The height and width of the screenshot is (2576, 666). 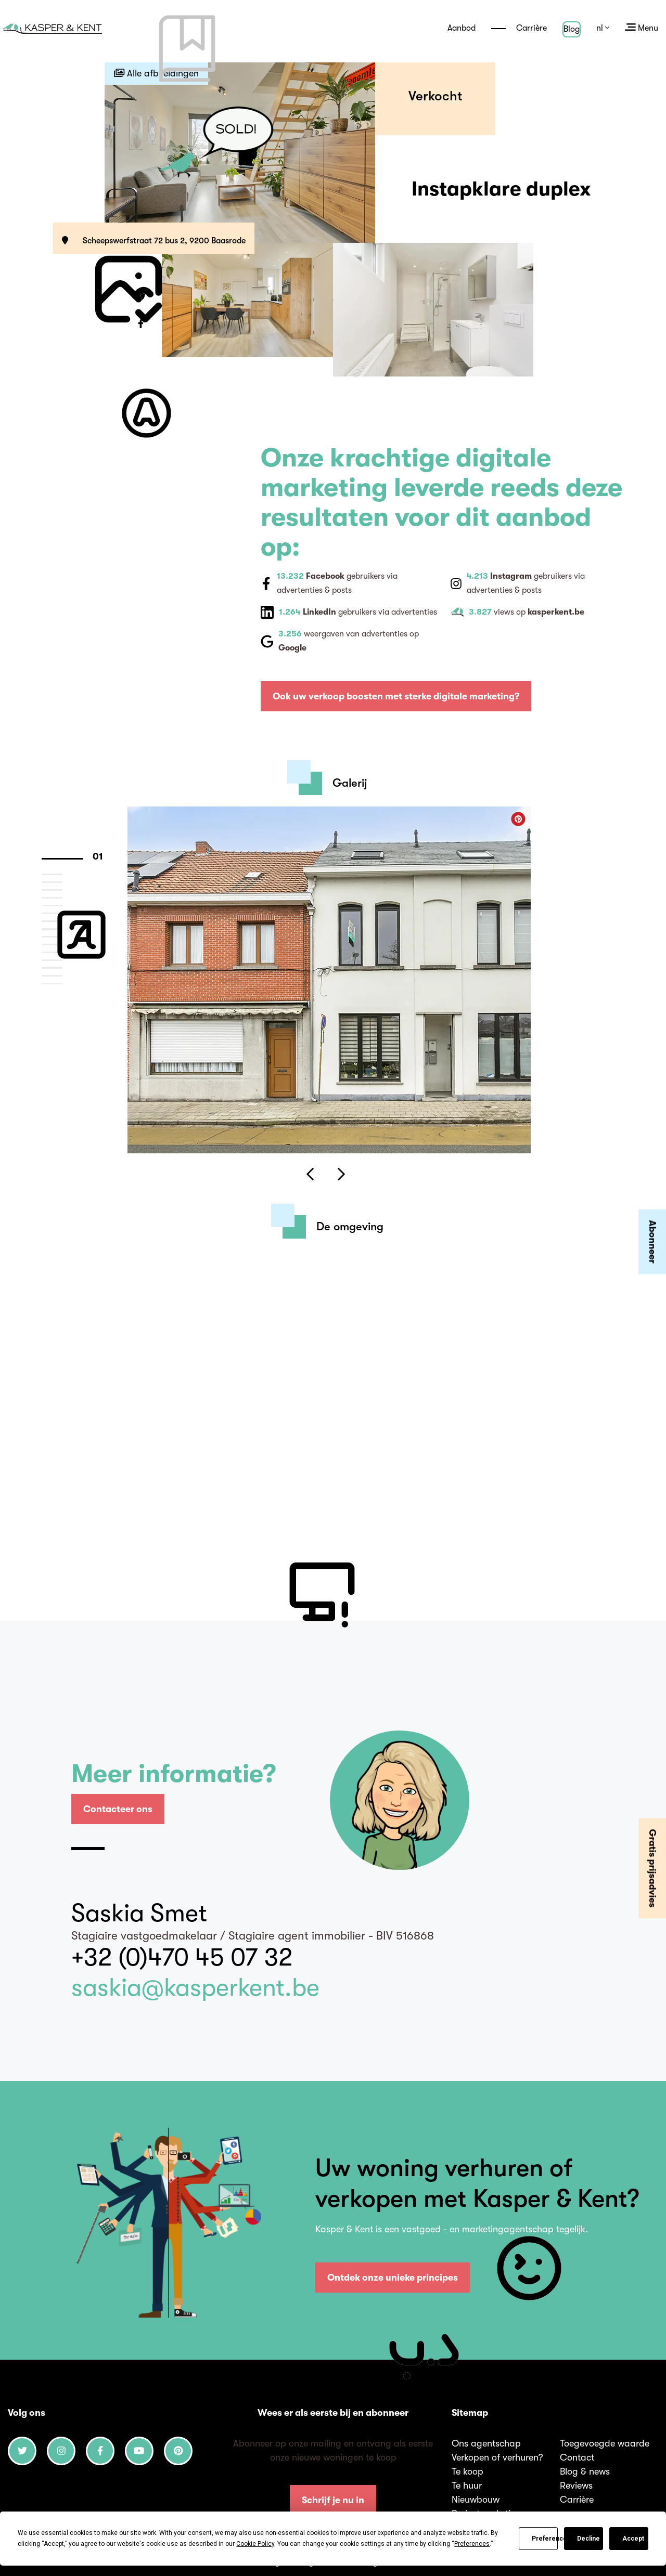 I want to click on change font or typeface settings, so click(x=81, y=934).